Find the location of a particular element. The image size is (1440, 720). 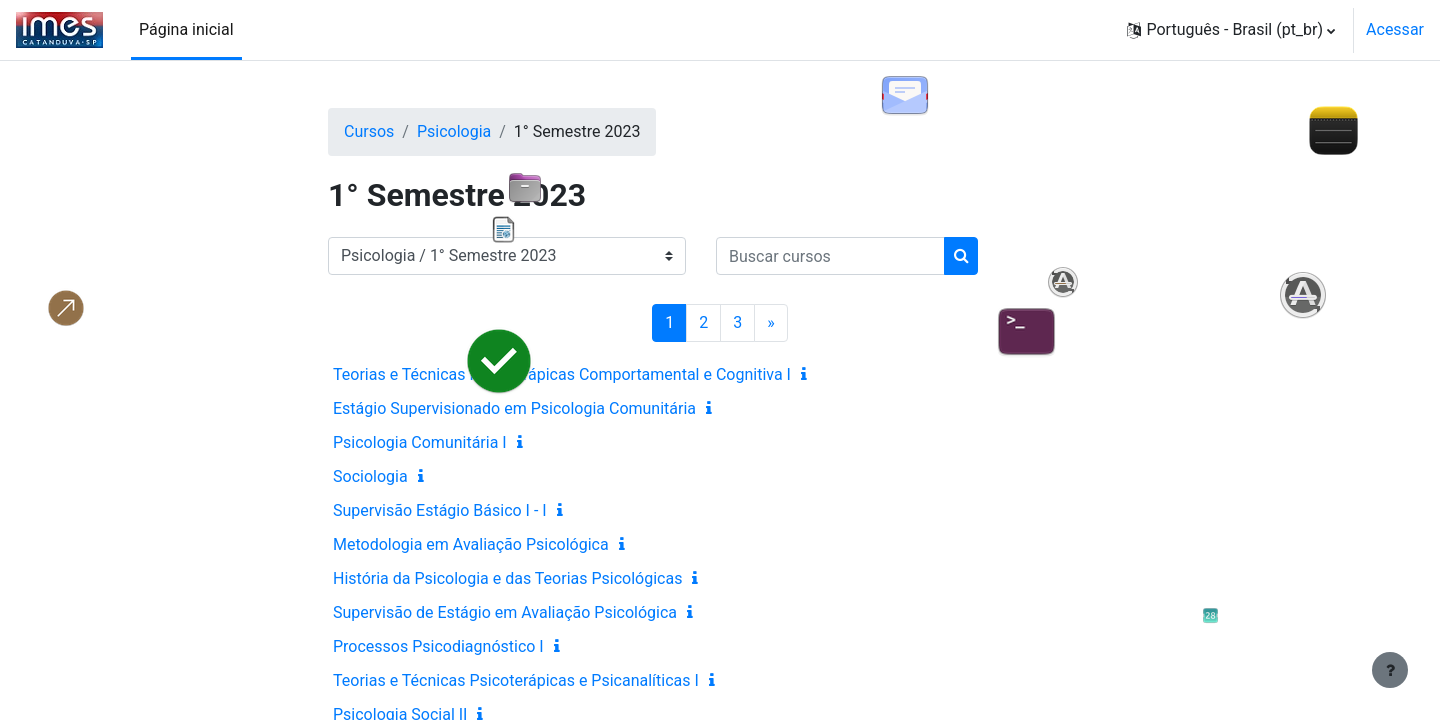

open terminal application is located at coordinates (1026, 331).